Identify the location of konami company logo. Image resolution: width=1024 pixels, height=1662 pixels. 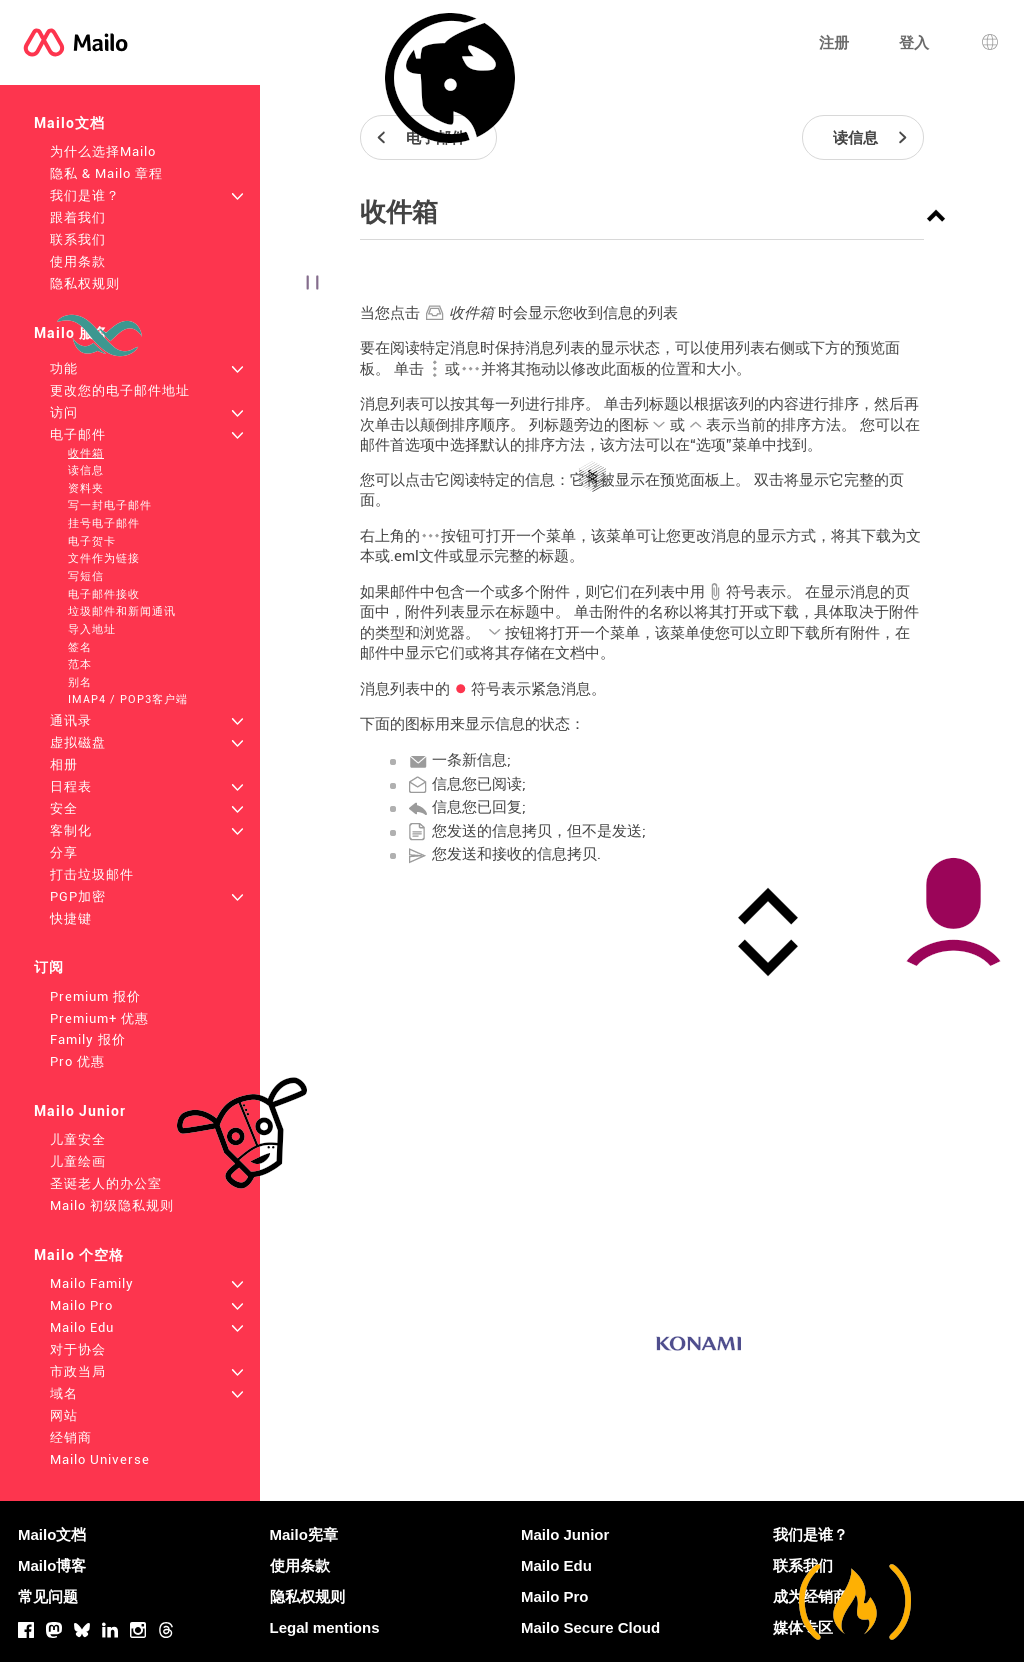
(698, 1343).